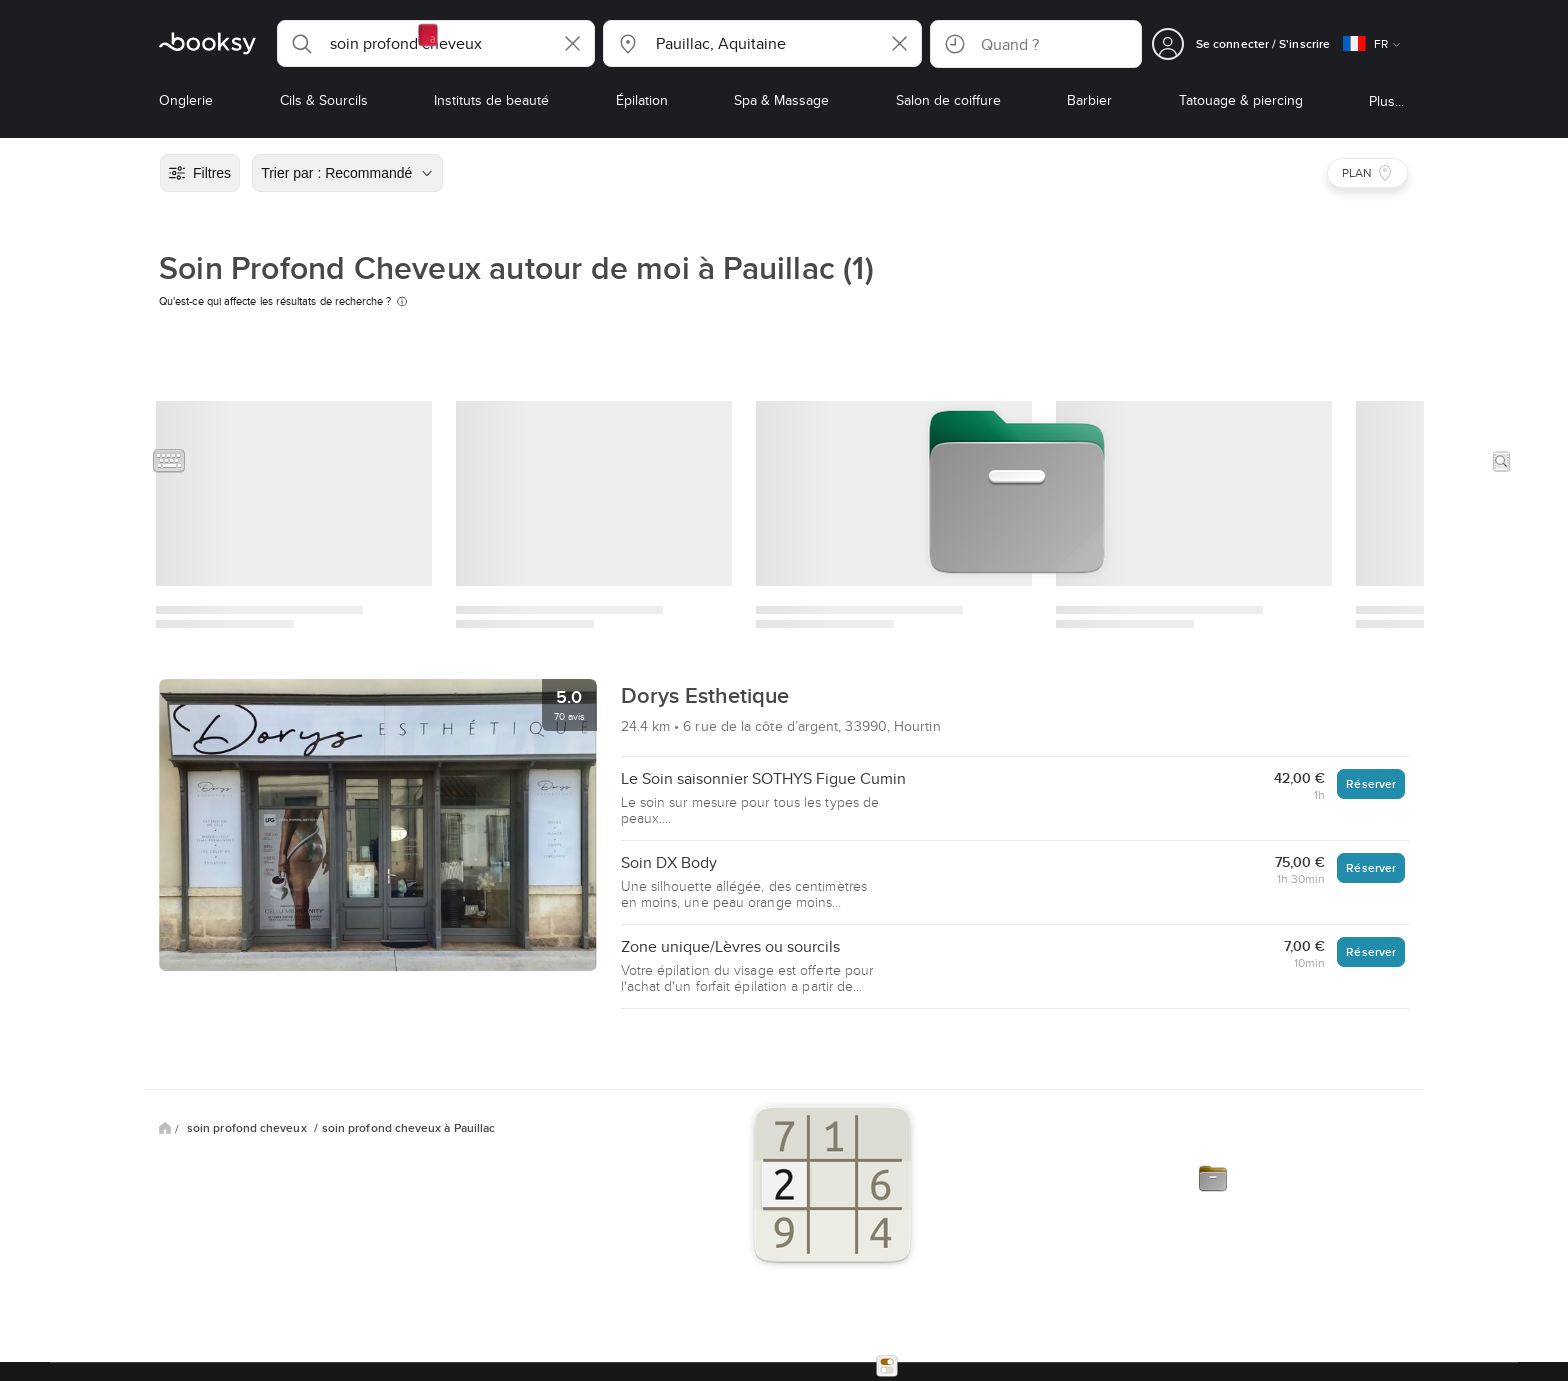  What do you see at coordinates (1501, 461) in the screenshot?
I see `open the log viewer application` at bounding box center [1501, 461].